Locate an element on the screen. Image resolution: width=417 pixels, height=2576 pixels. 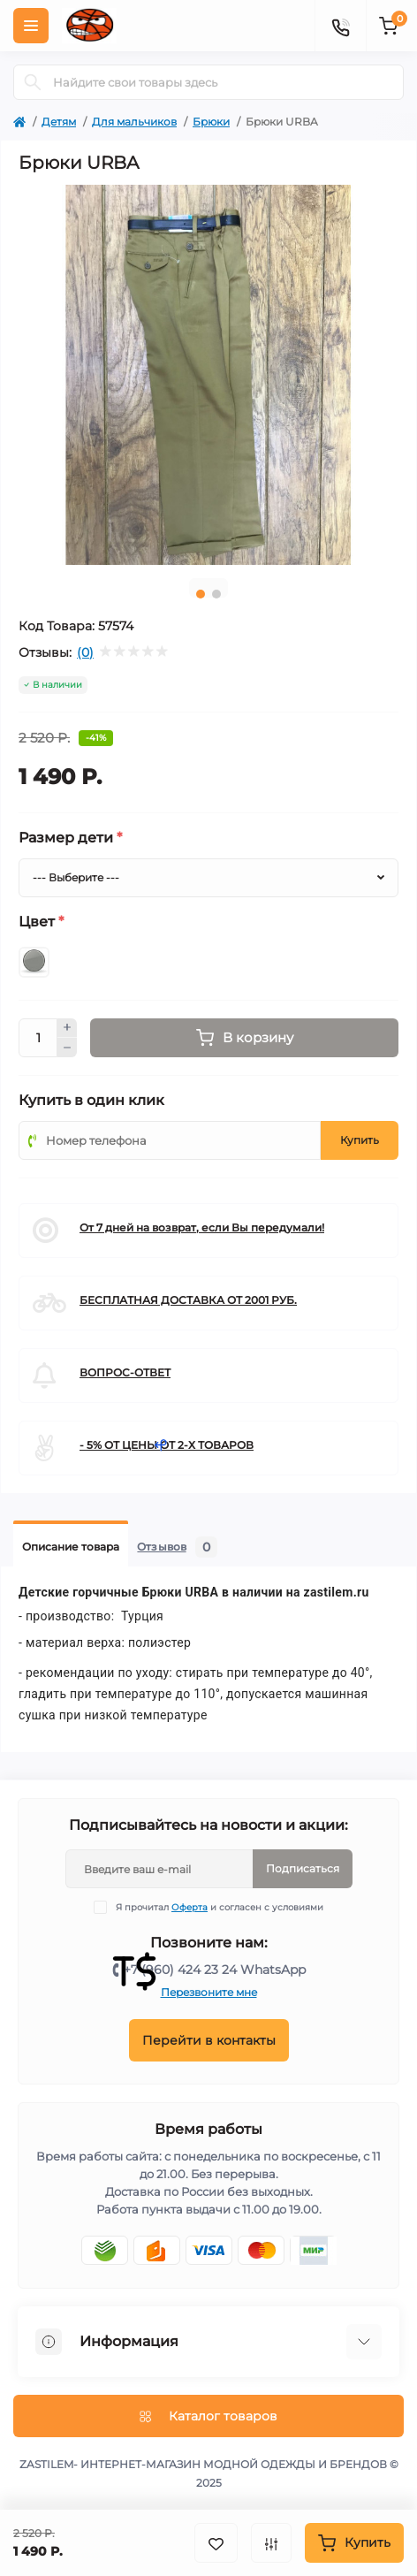
represents Tongan paʻanga currency (T$) is located at coordinates (134, 1971).